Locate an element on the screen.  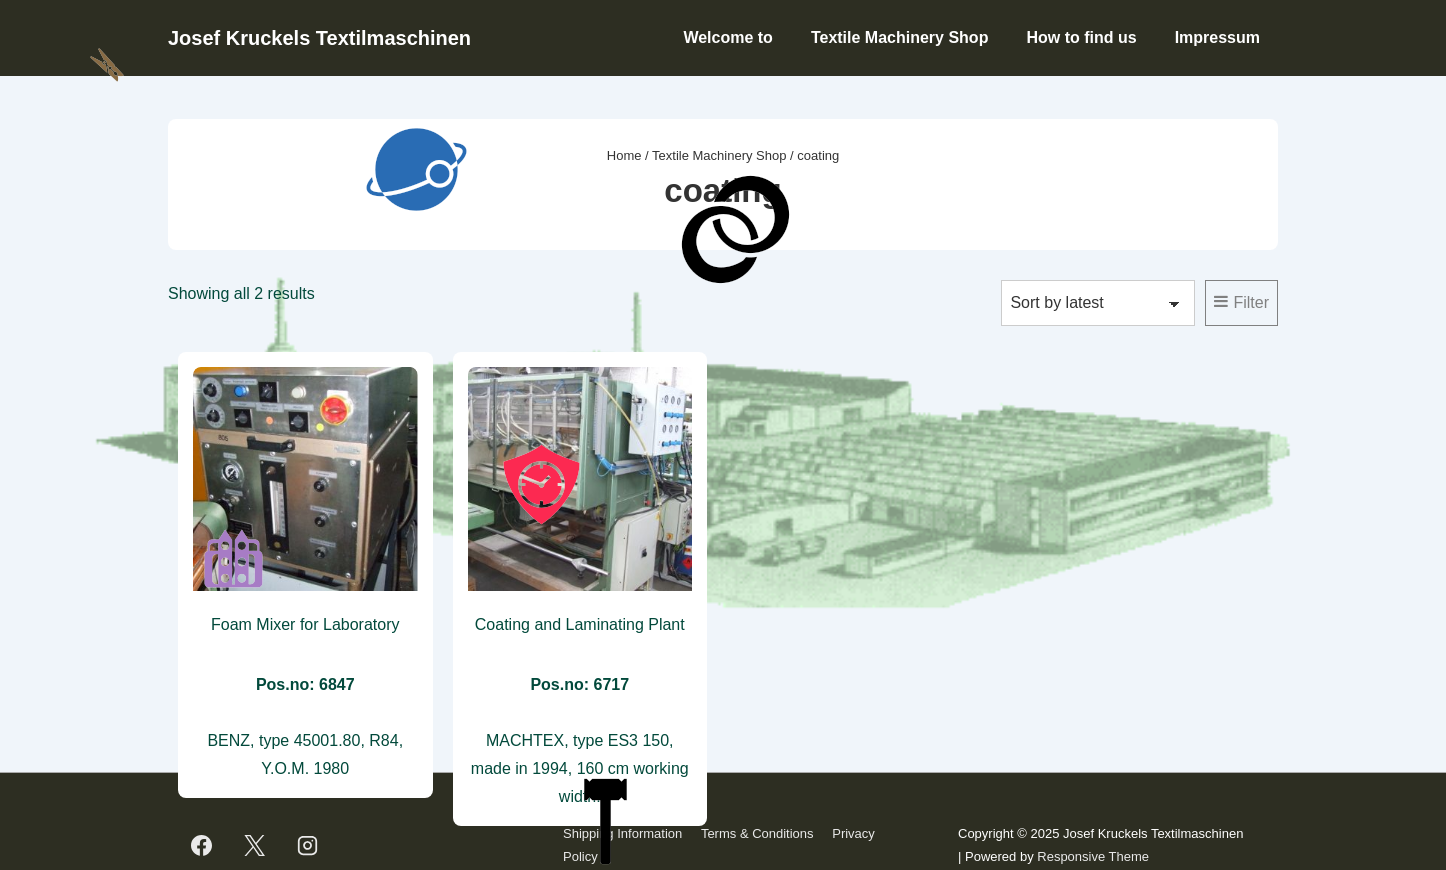
pin or clip an item for later reference is located at coordinates (107, 65).